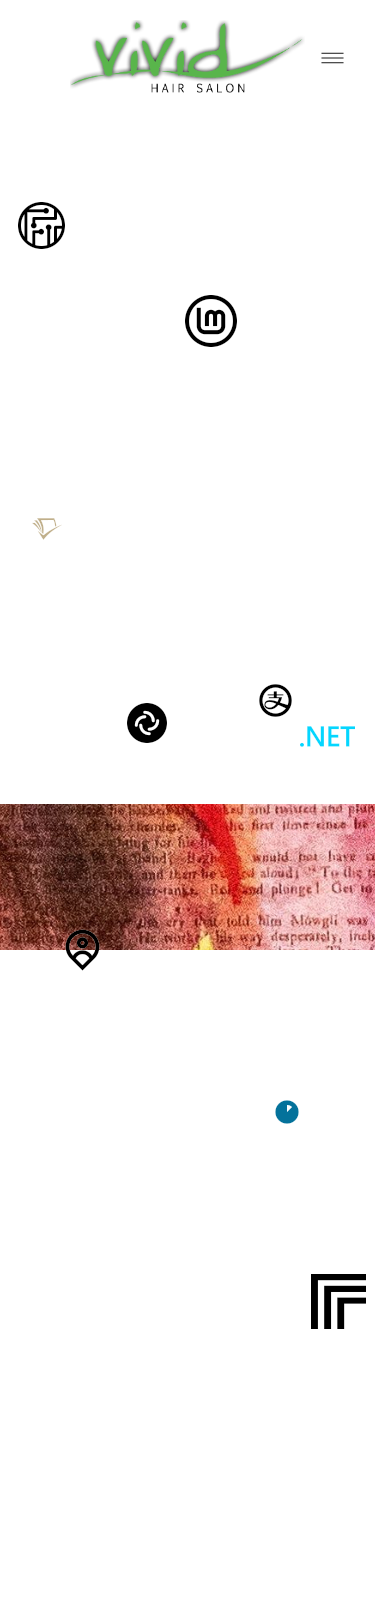 The image size is (375, 1619). I want to click on view your current location on the map, so click(82, 948).